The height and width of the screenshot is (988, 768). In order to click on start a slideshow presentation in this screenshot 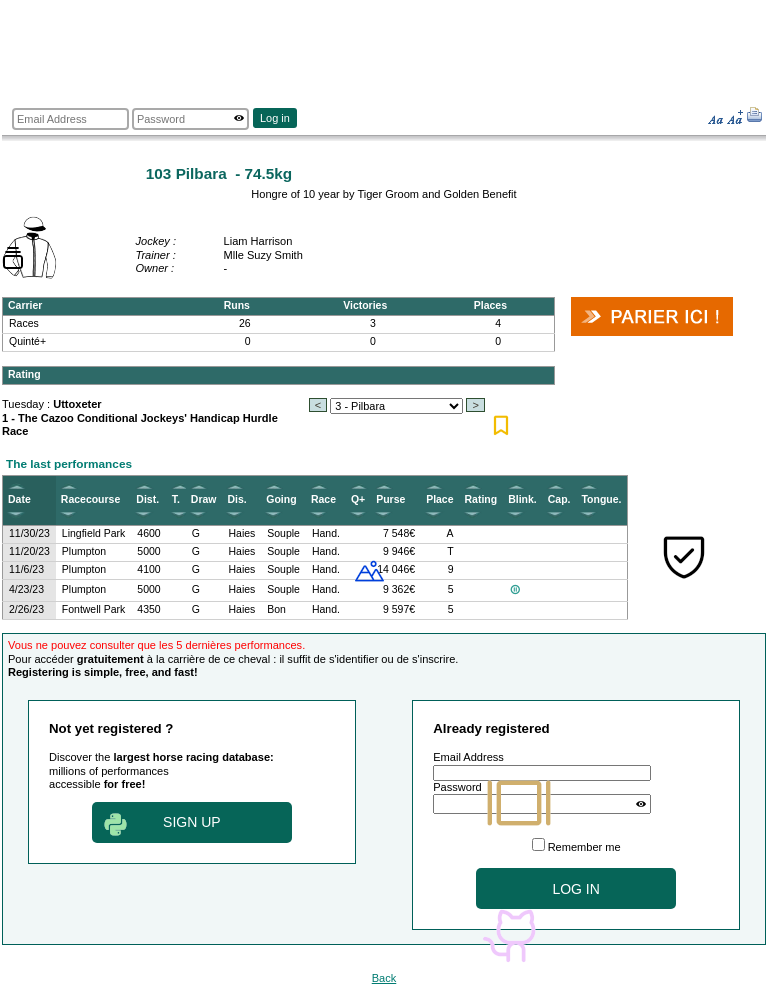, I will do `click(519, 803)`.